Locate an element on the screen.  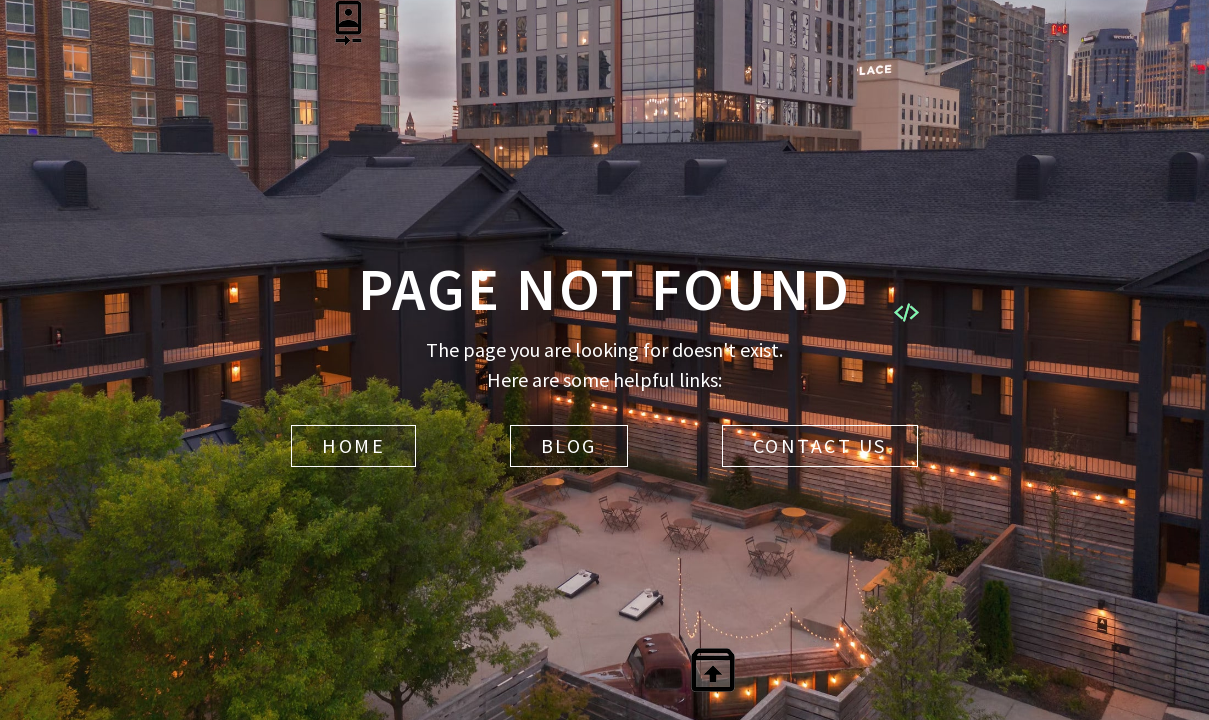
restore item from archive is located at coordinates (713, 670).